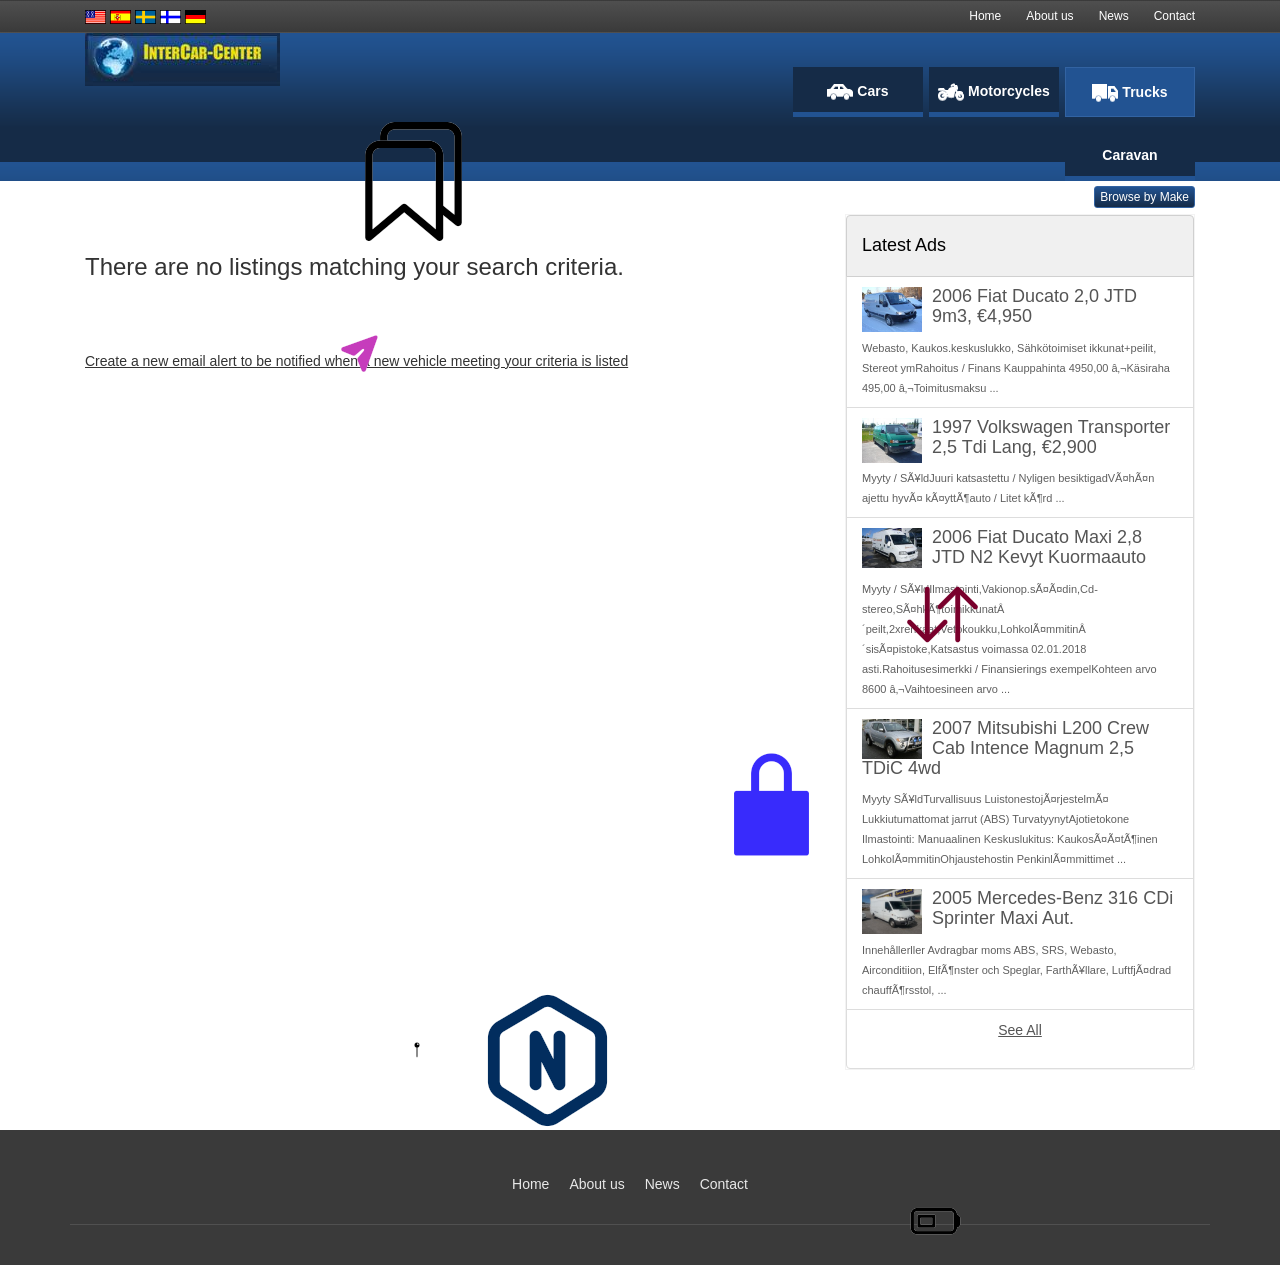 The width and height of the screenshot is (1280, 1265). Describe the element at coordinates (935, 1219) in the screenshot. I see `indicates battery at 50% charge level` at that location.